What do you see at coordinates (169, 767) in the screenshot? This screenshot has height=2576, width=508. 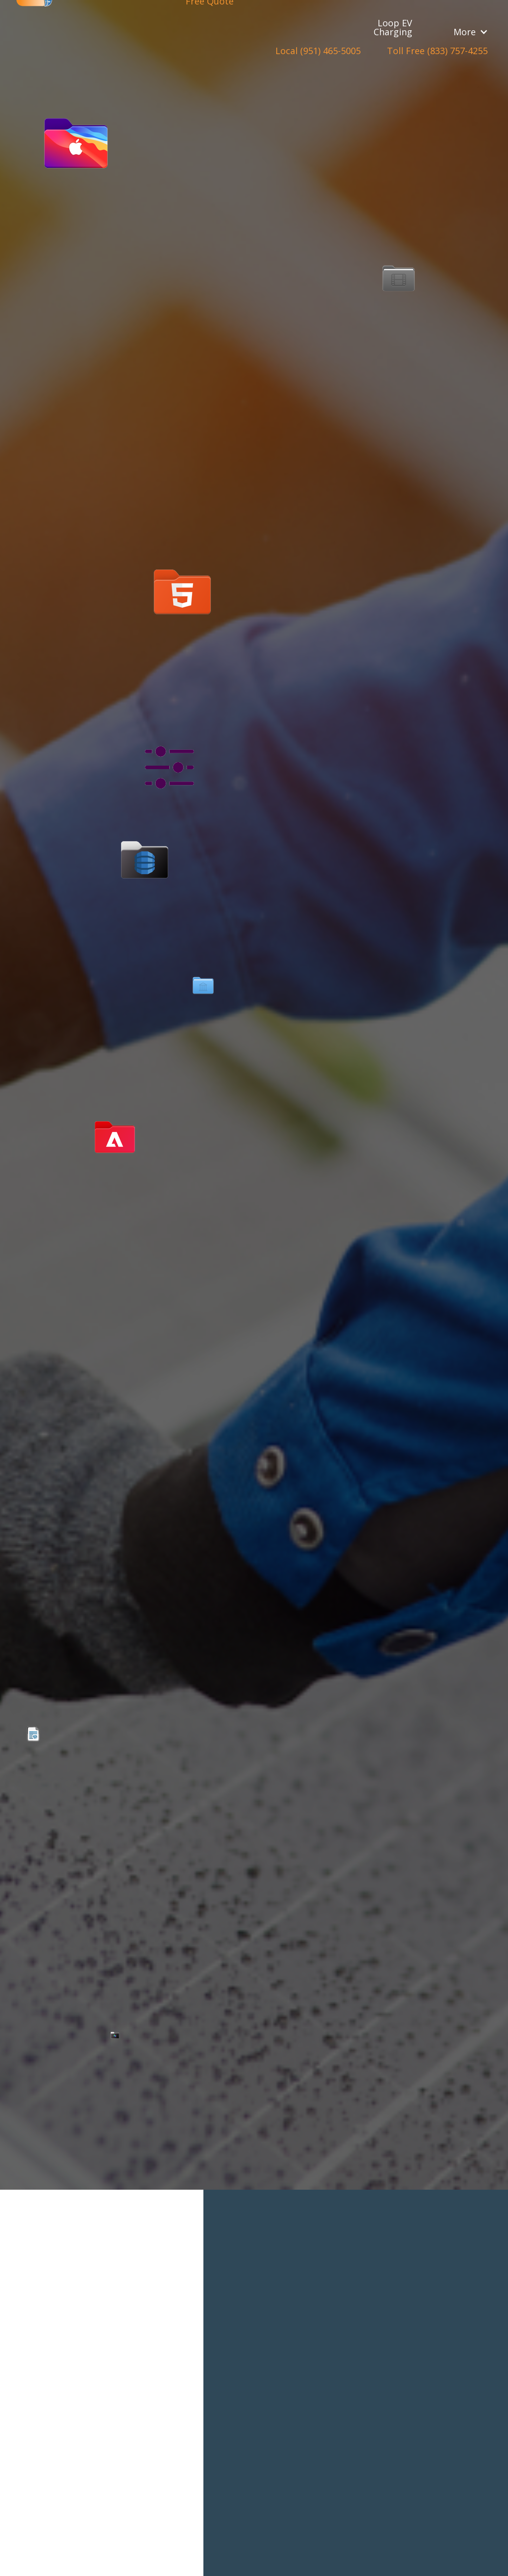 I see `access system preferences or settings` at bounding box center [169, 767].